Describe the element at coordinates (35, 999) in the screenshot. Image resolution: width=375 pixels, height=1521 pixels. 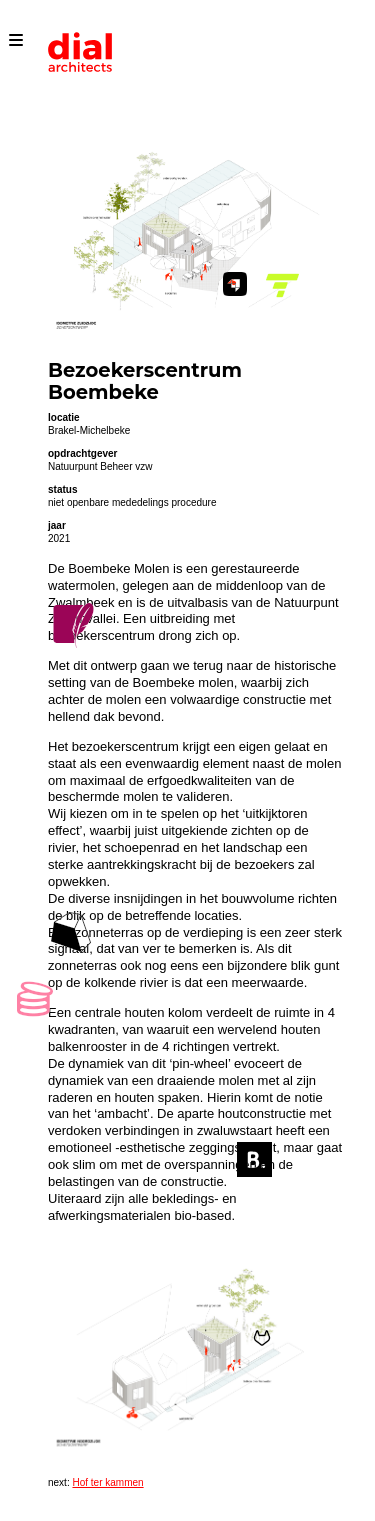
I see `open the zaim personal finance app` at that location.